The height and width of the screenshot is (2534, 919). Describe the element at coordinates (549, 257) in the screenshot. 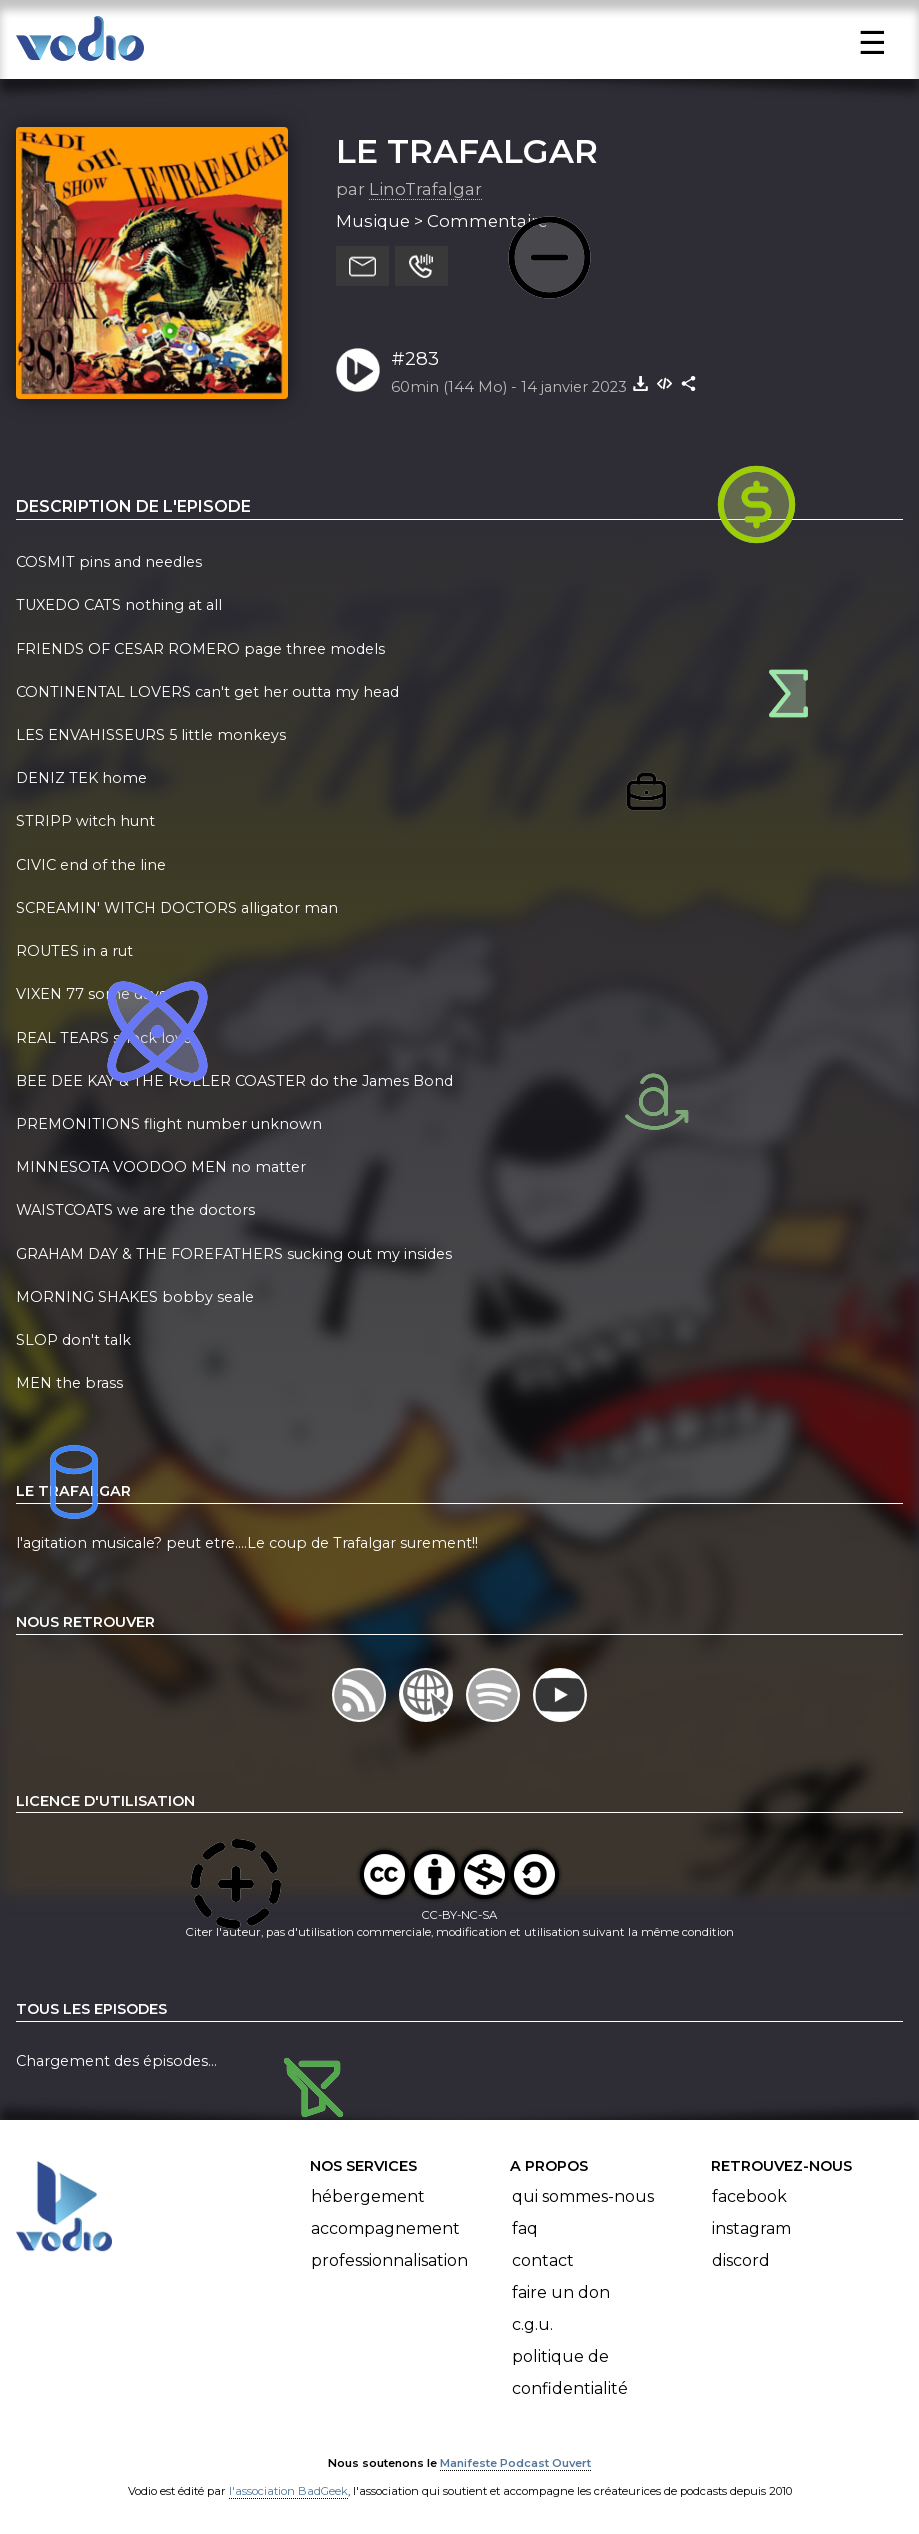

I see `remove an item from a list` at that location.